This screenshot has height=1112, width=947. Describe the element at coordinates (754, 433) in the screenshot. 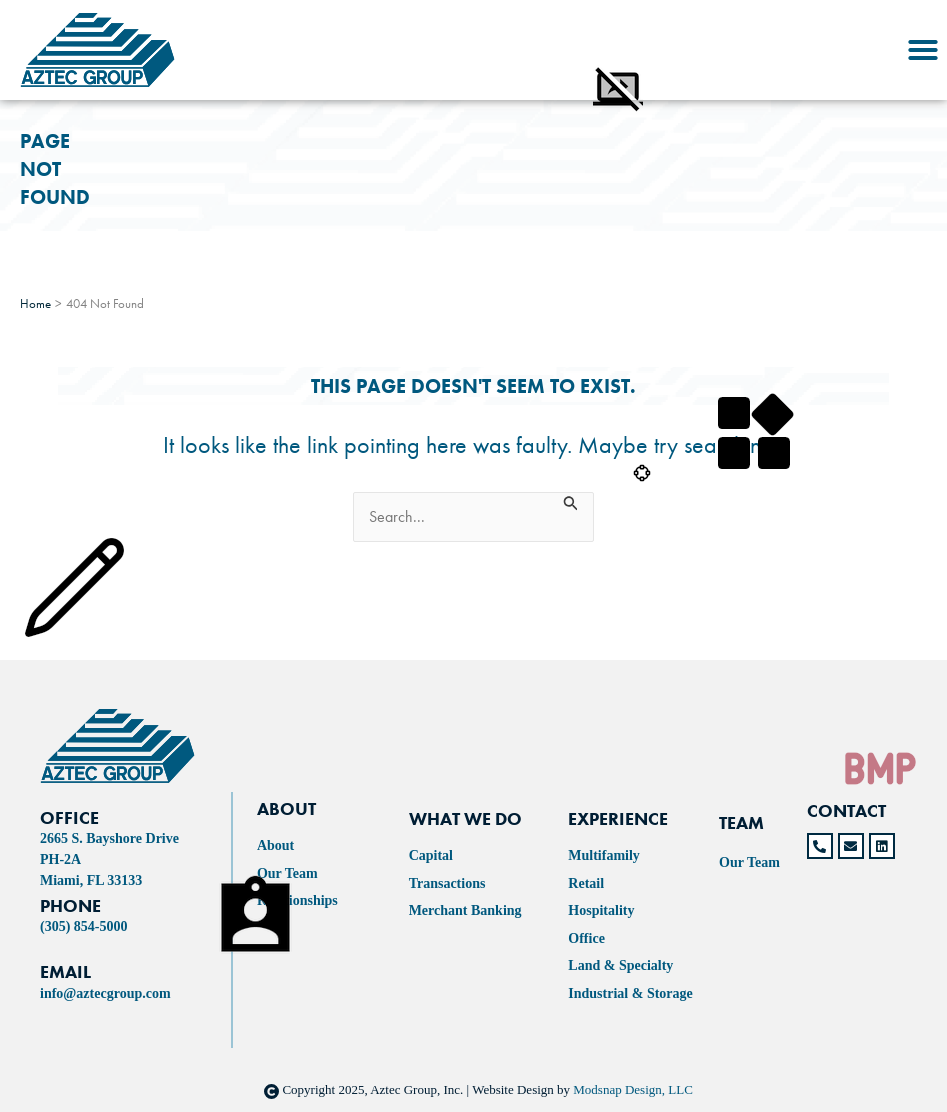

I see `access widgets or mini-apps` at that location.